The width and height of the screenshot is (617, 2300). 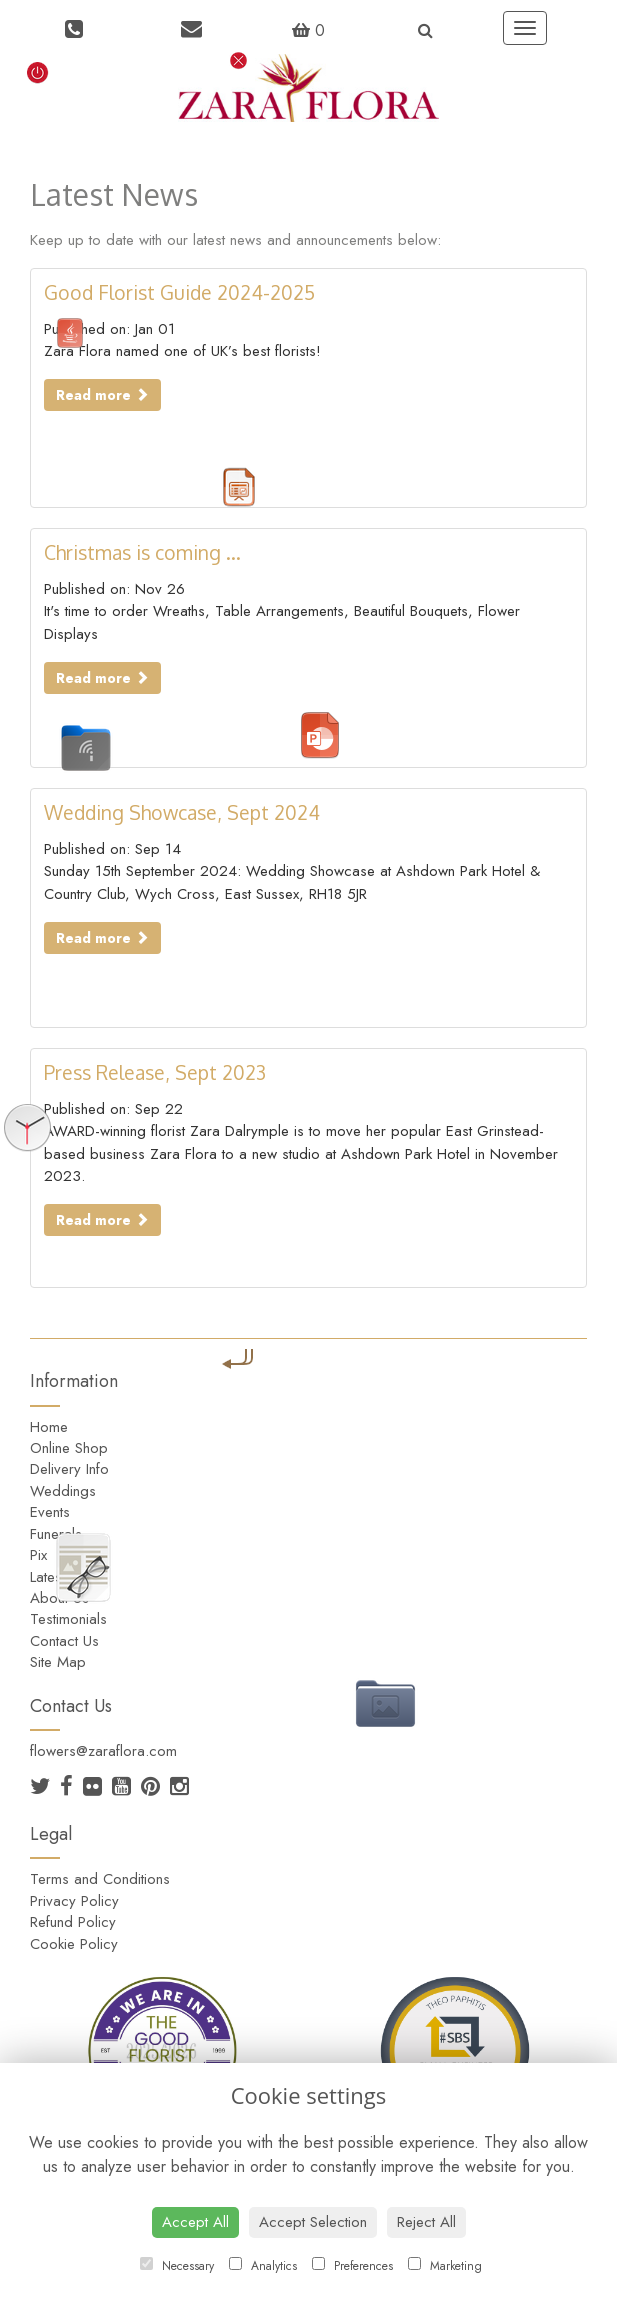 I want to click on open date and time settings, so click(x=27, y=1127).